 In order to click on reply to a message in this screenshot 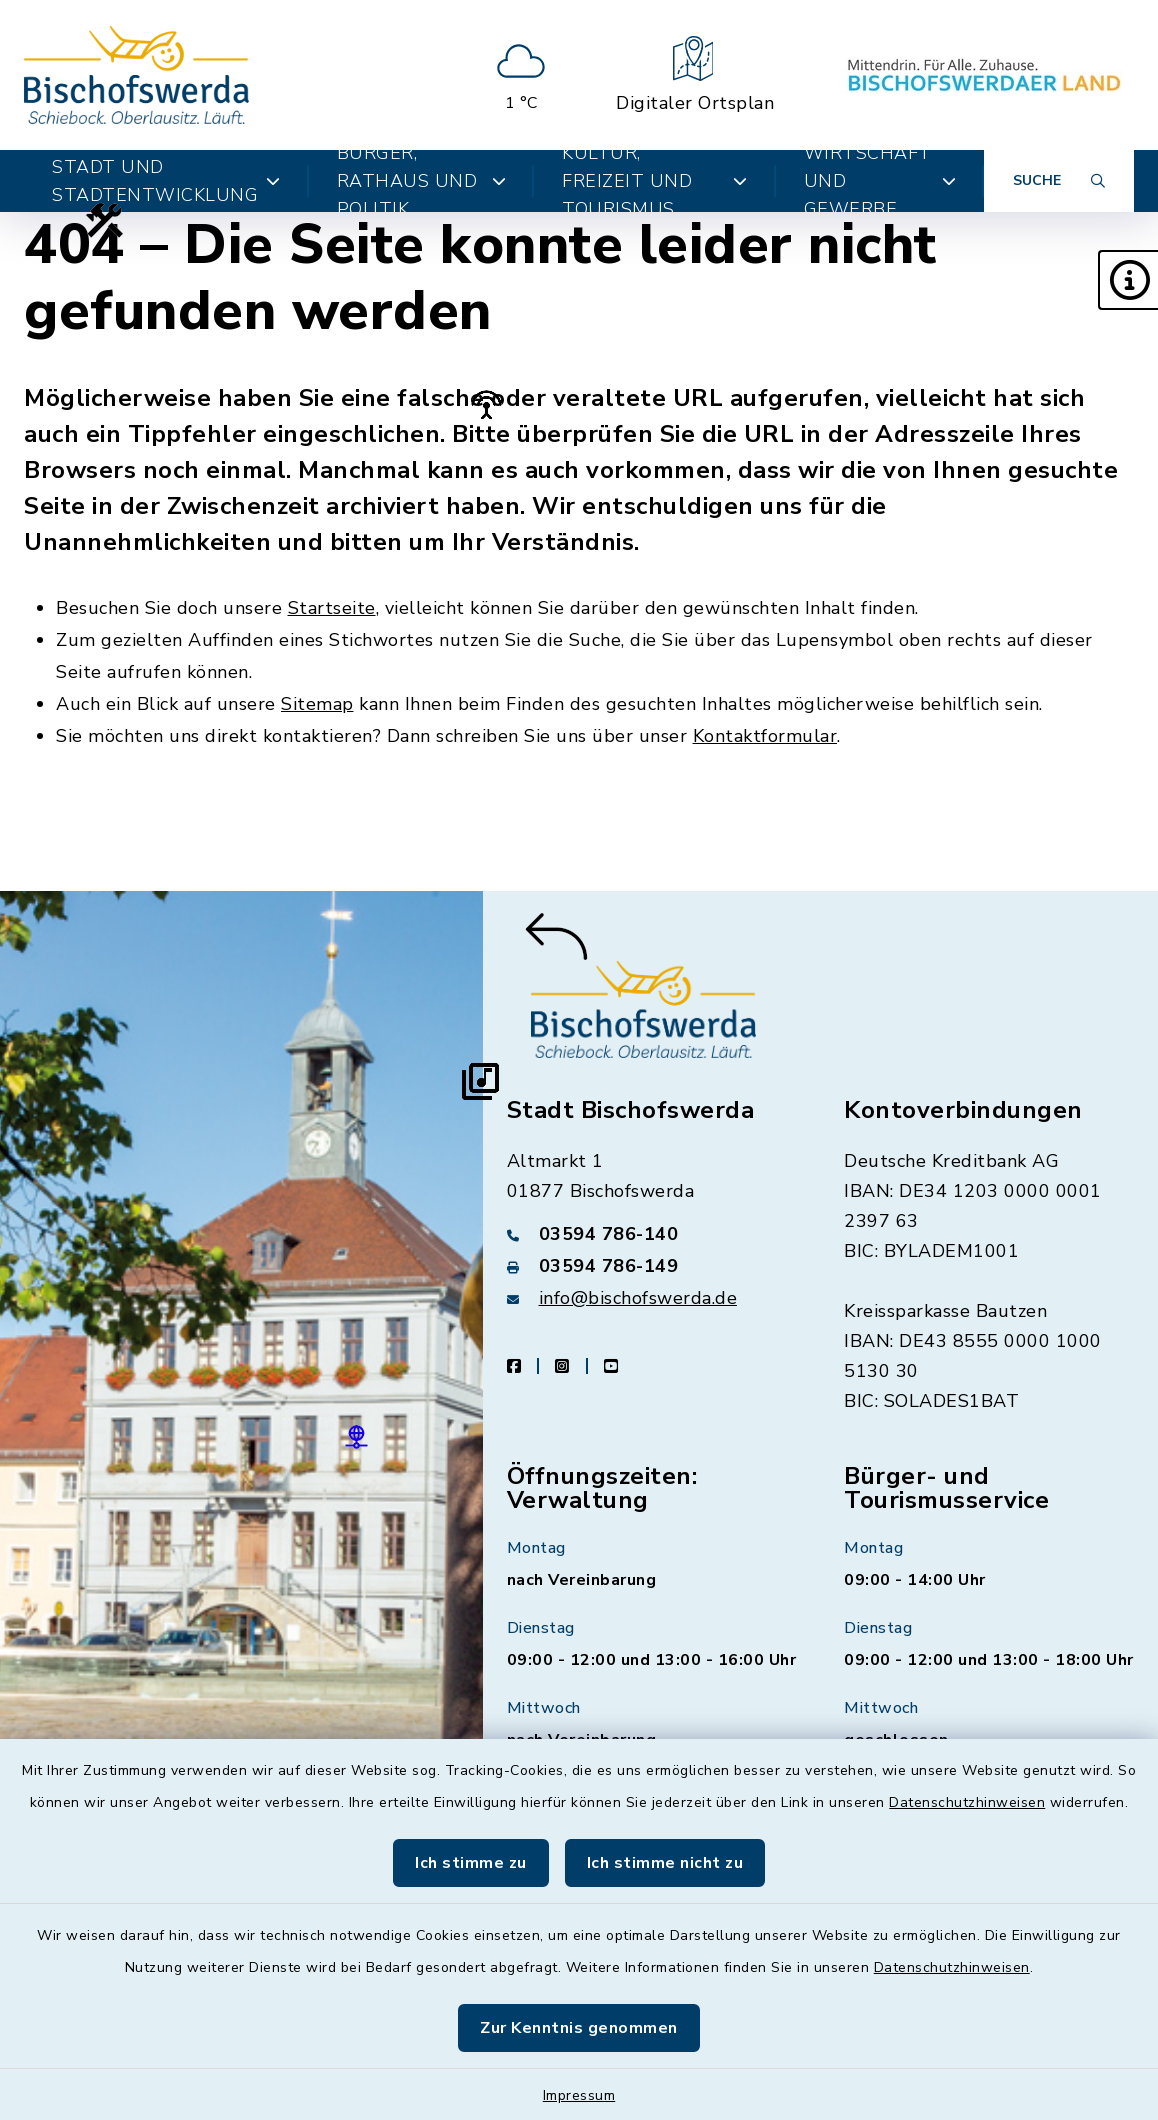, I will do `click(556, 936)`.